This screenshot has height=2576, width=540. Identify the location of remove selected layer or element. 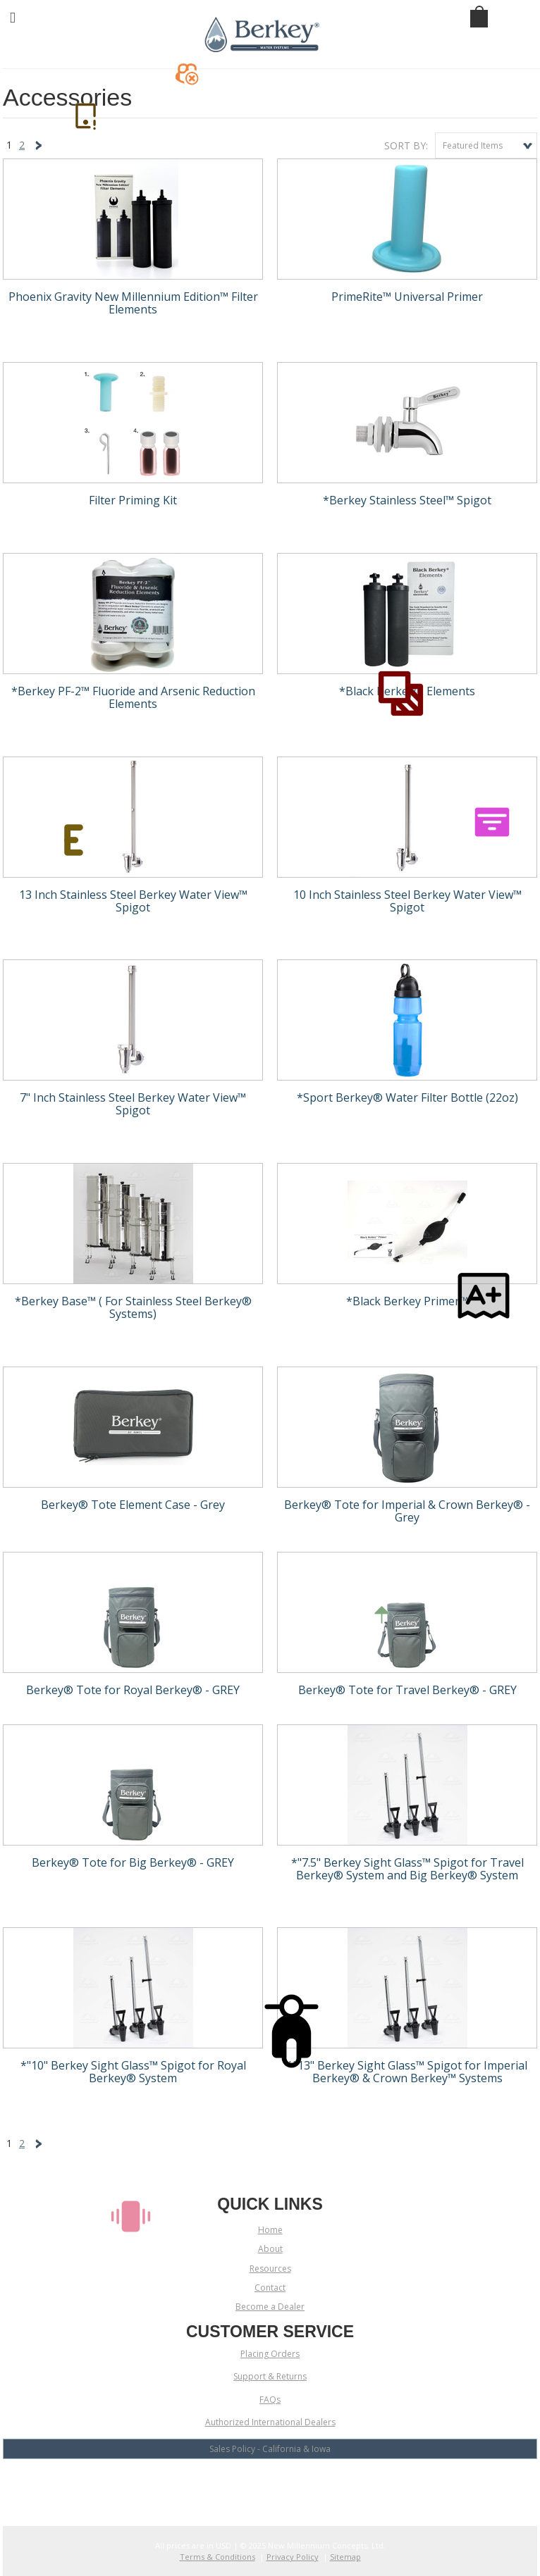
(400, 693).